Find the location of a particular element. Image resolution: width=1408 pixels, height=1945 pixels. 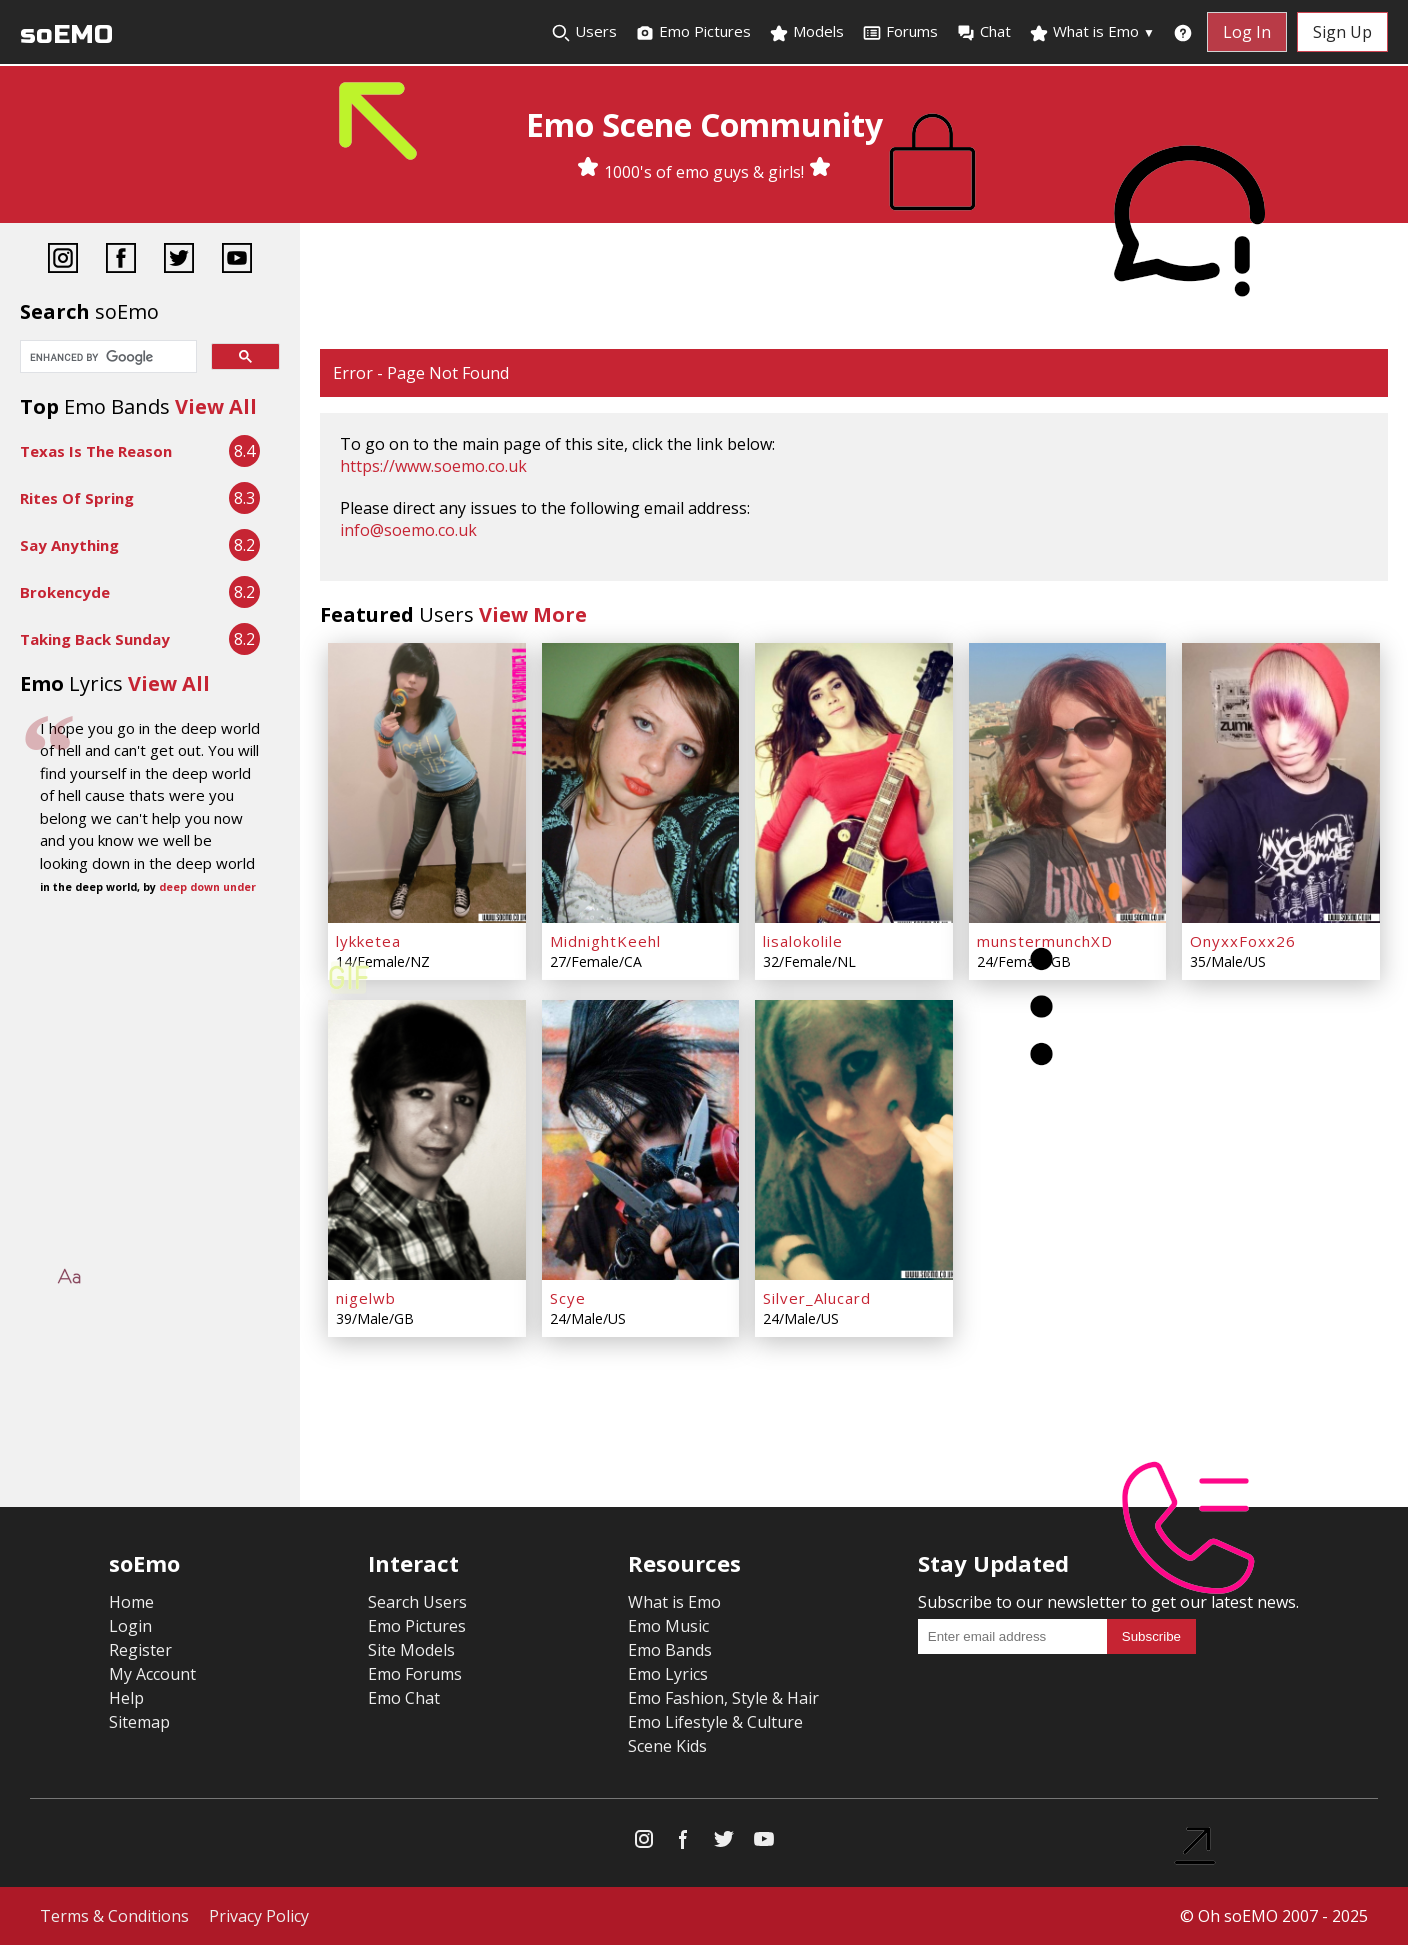

open more options menu is located at coordinates (1041, 1006).